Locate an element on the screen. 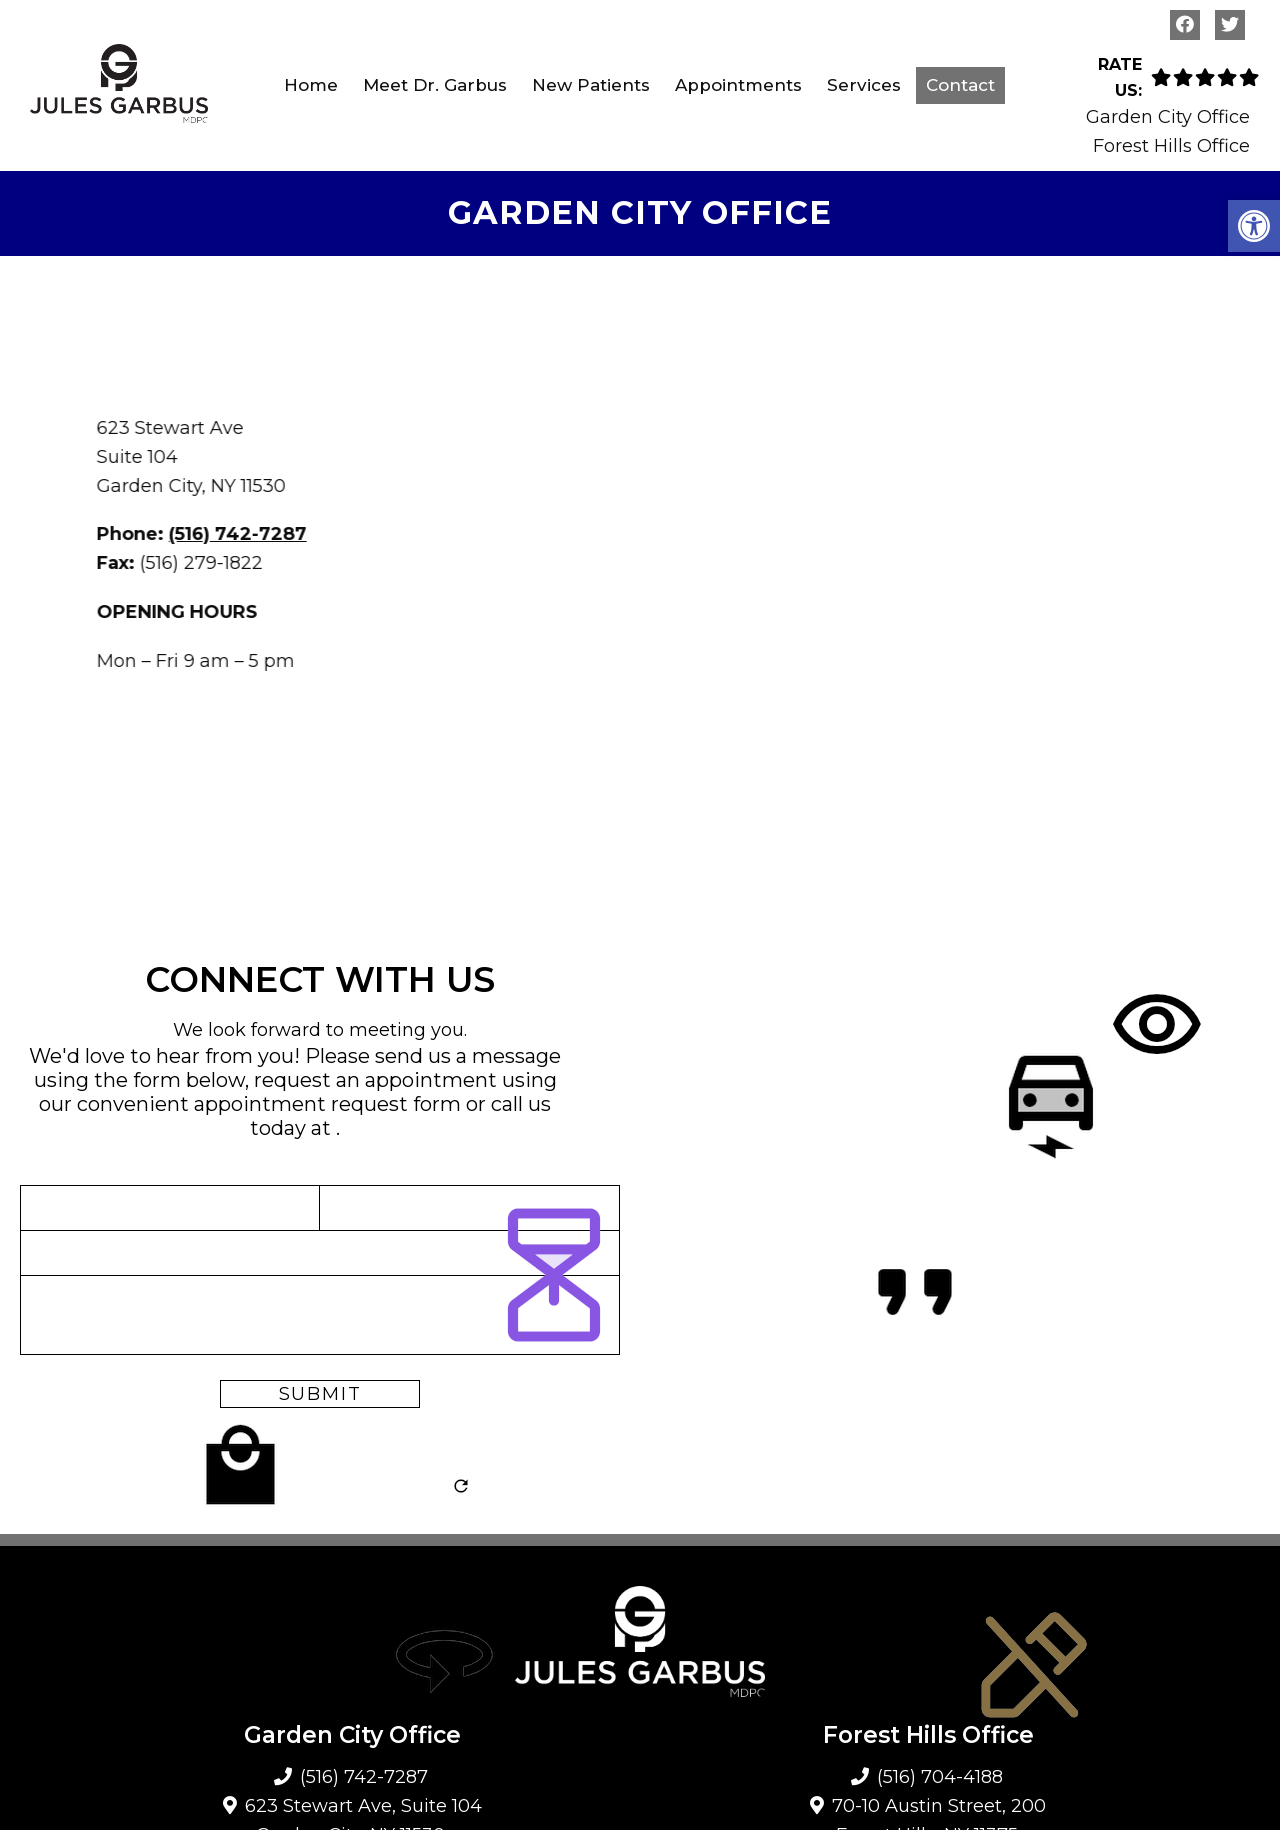  open shopping bag or cart is located at coordinates (240, 1466).